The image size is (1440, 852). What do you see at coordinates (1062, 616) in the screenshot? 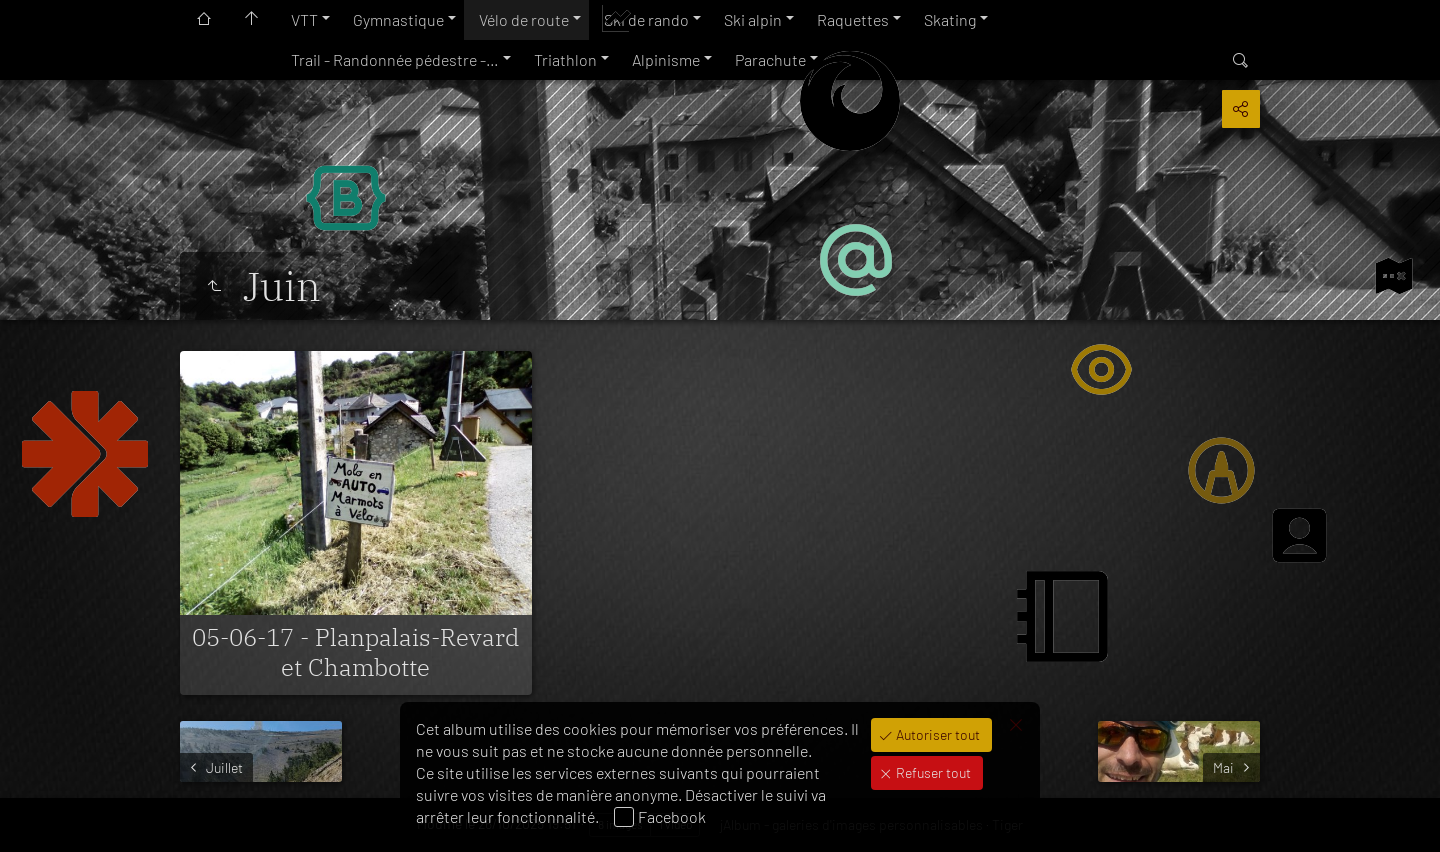
I see `view booklet or documentation` at bounding box center [1062, 616].